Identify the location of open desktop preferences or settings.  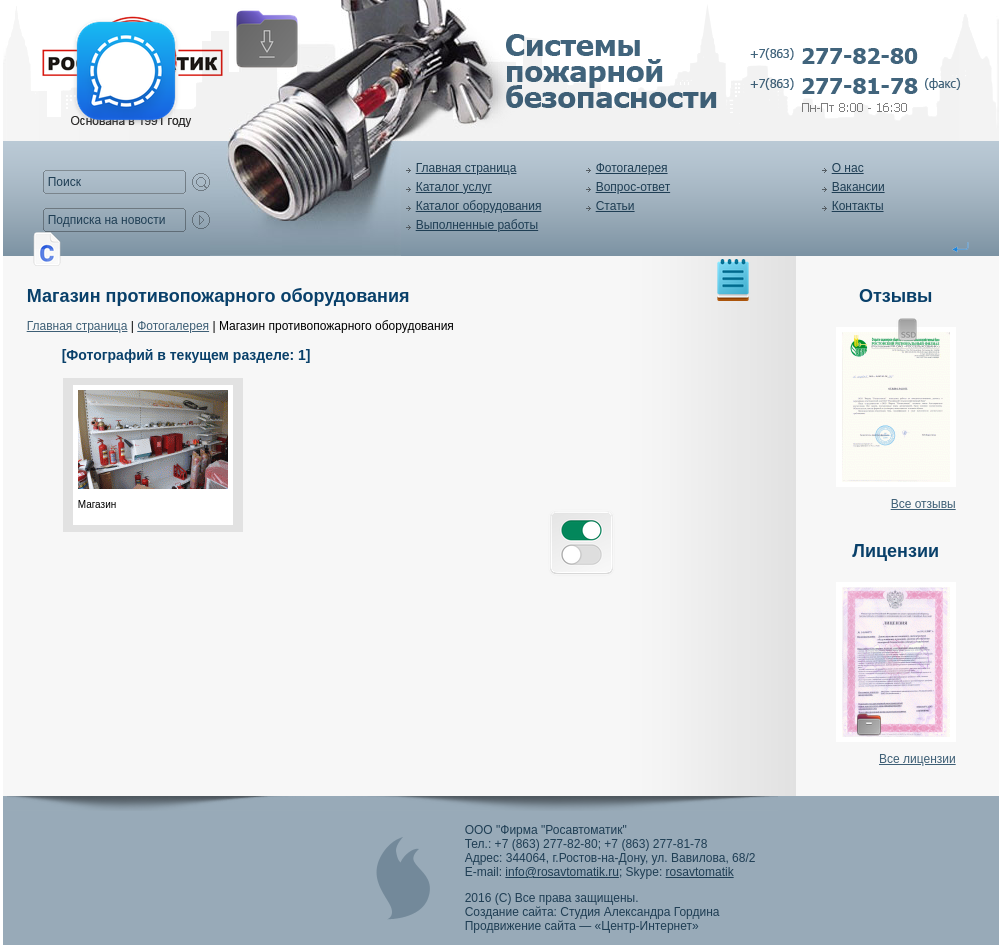
(581, 542).